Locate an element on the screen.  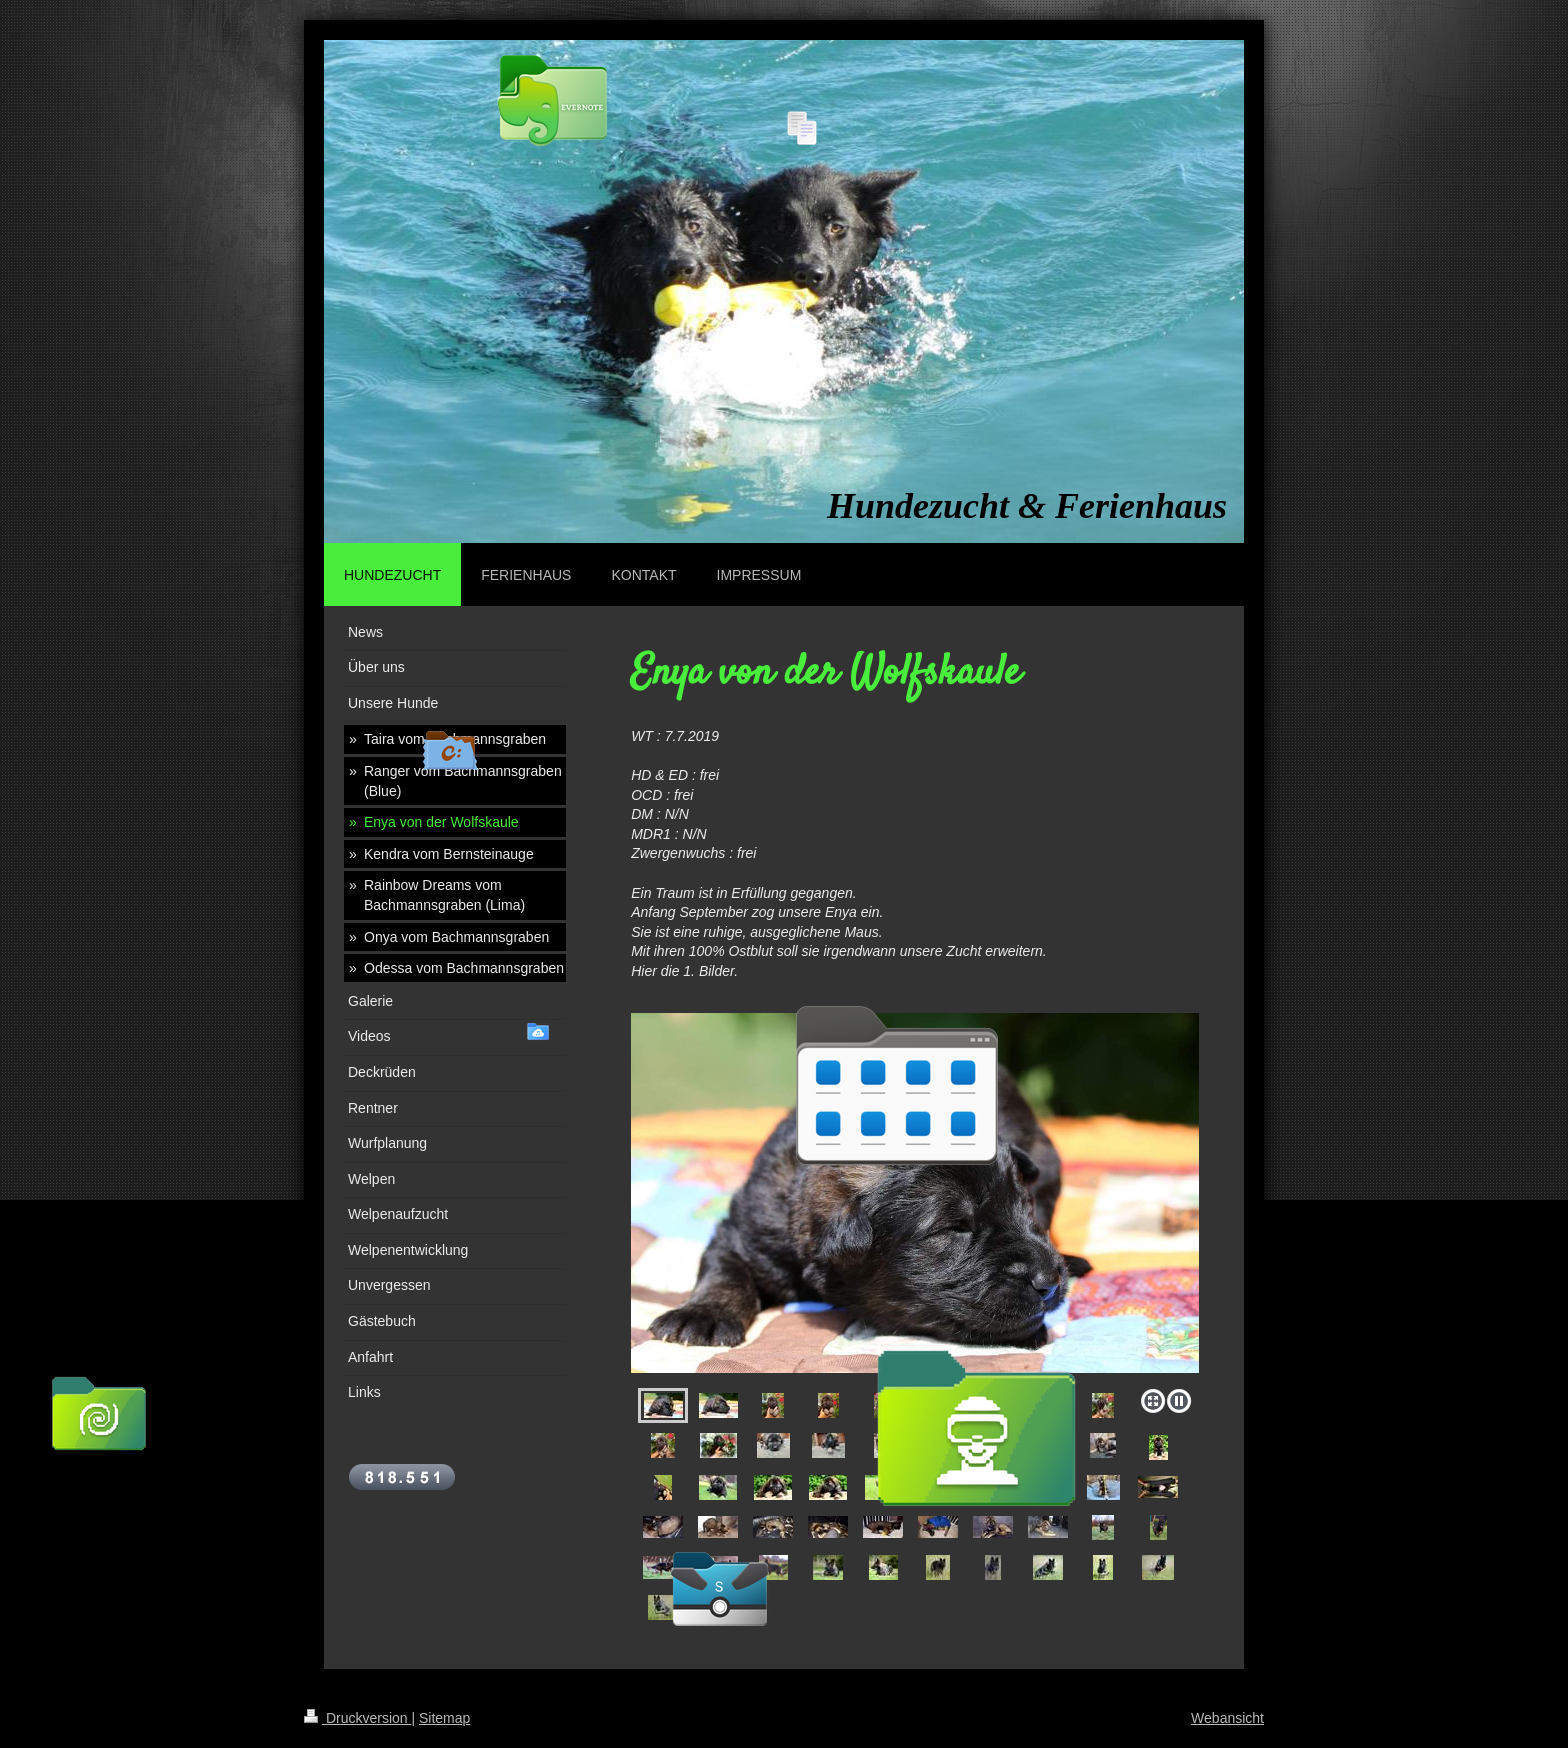
folder containing chocolatey package manager files is located at coordinates (450, 751).